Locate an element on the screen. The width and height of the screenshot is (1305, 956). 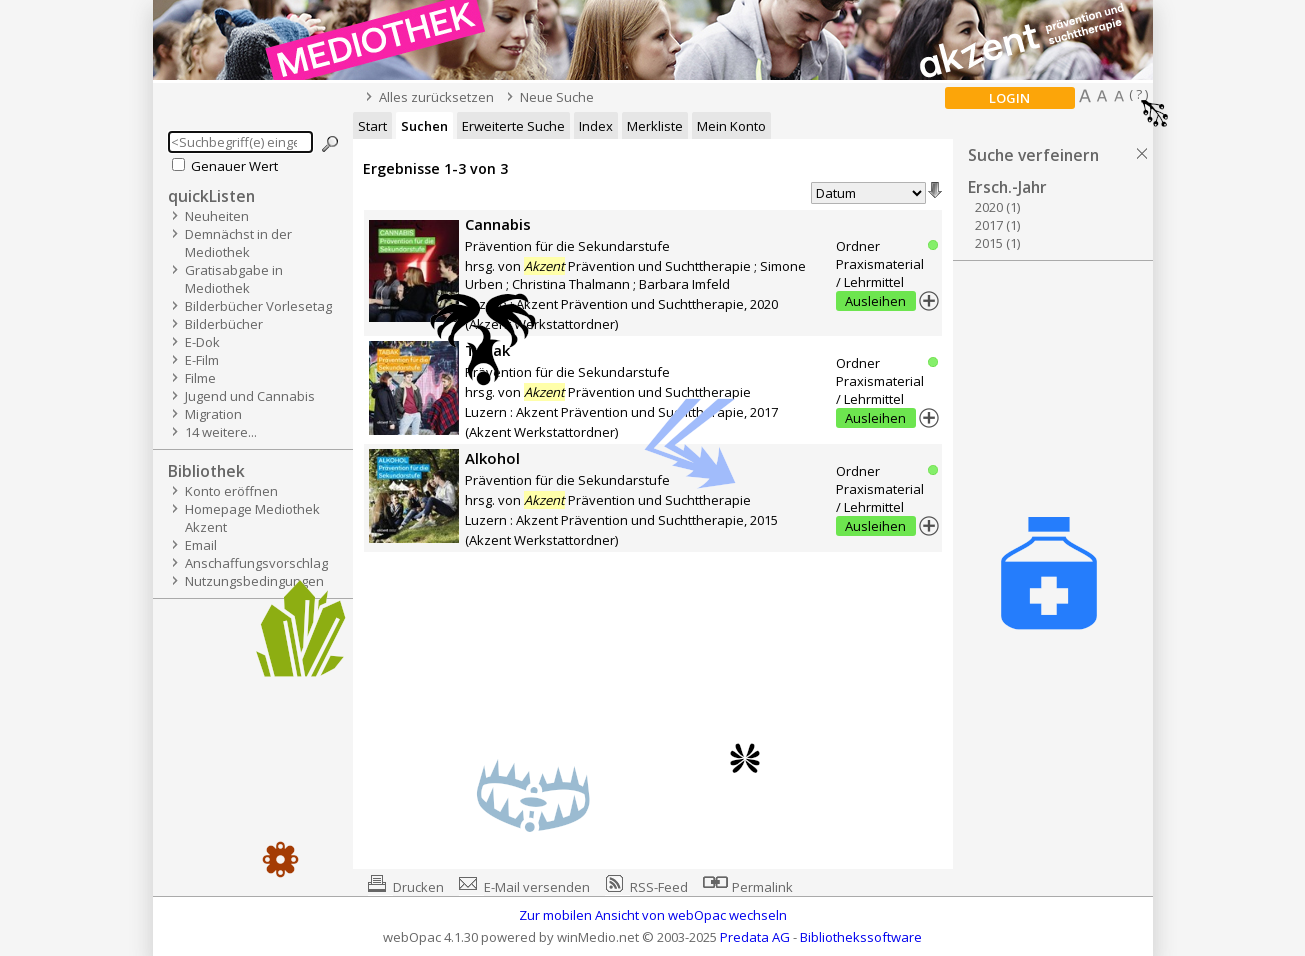
equip fairy wings accessory is located at coordinates (745, 758).